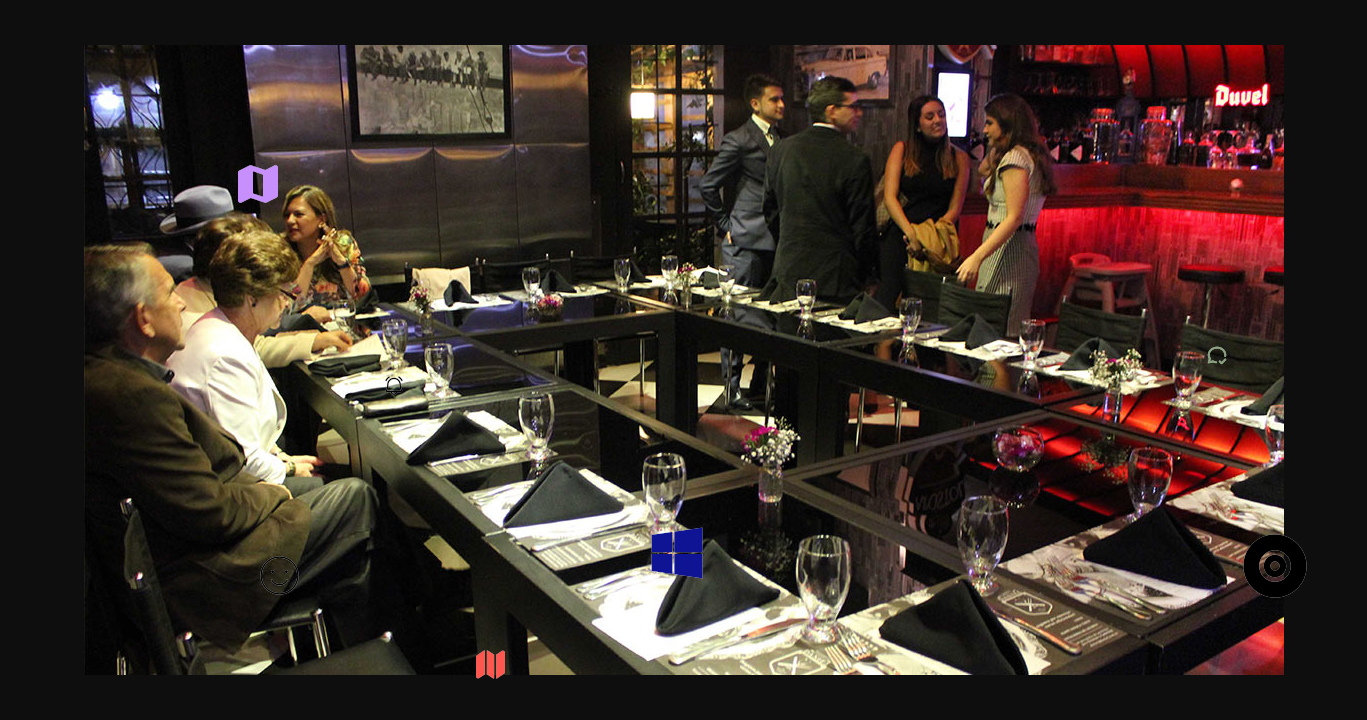 The width and height of the screenshot is (1367, 720). I want to click on message sent successfully, so click(1217, 355).